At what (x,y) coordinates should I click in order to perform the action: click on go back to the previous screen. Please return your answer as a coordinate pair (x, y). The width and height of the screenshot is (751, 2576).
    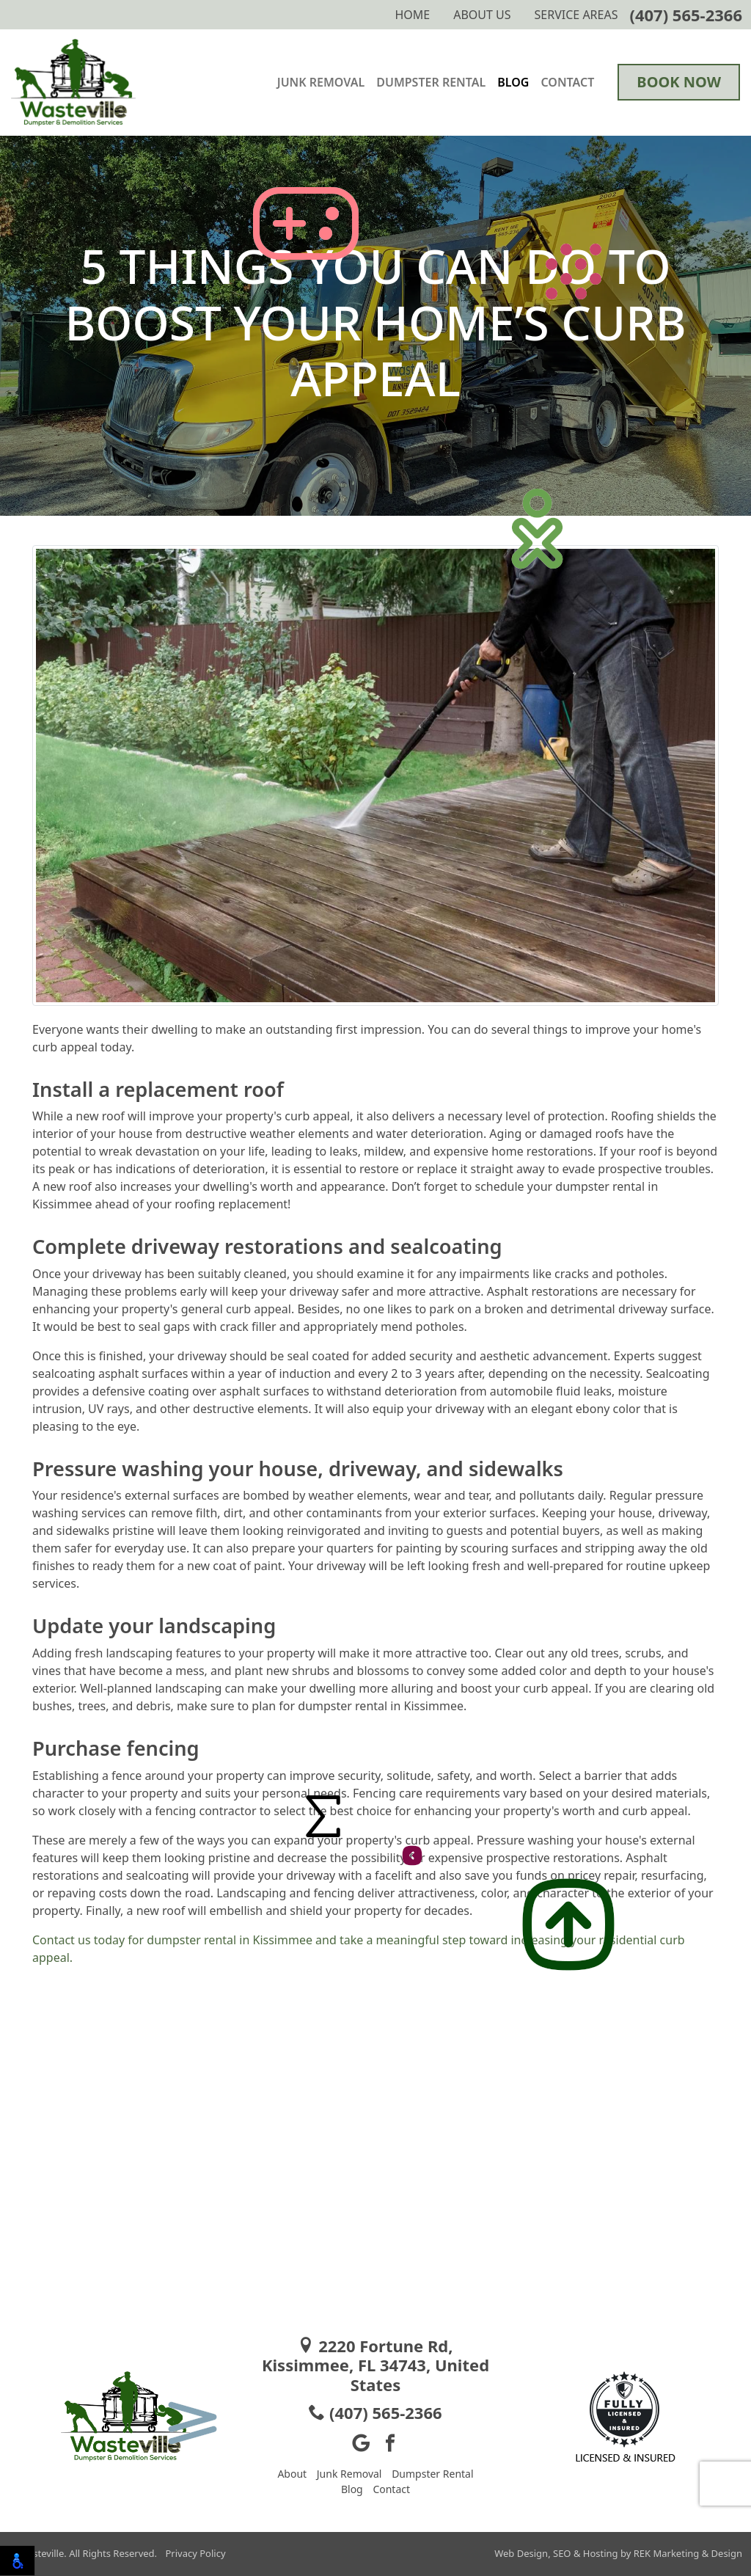
    Looking at the image, I should click on (412, 1856).